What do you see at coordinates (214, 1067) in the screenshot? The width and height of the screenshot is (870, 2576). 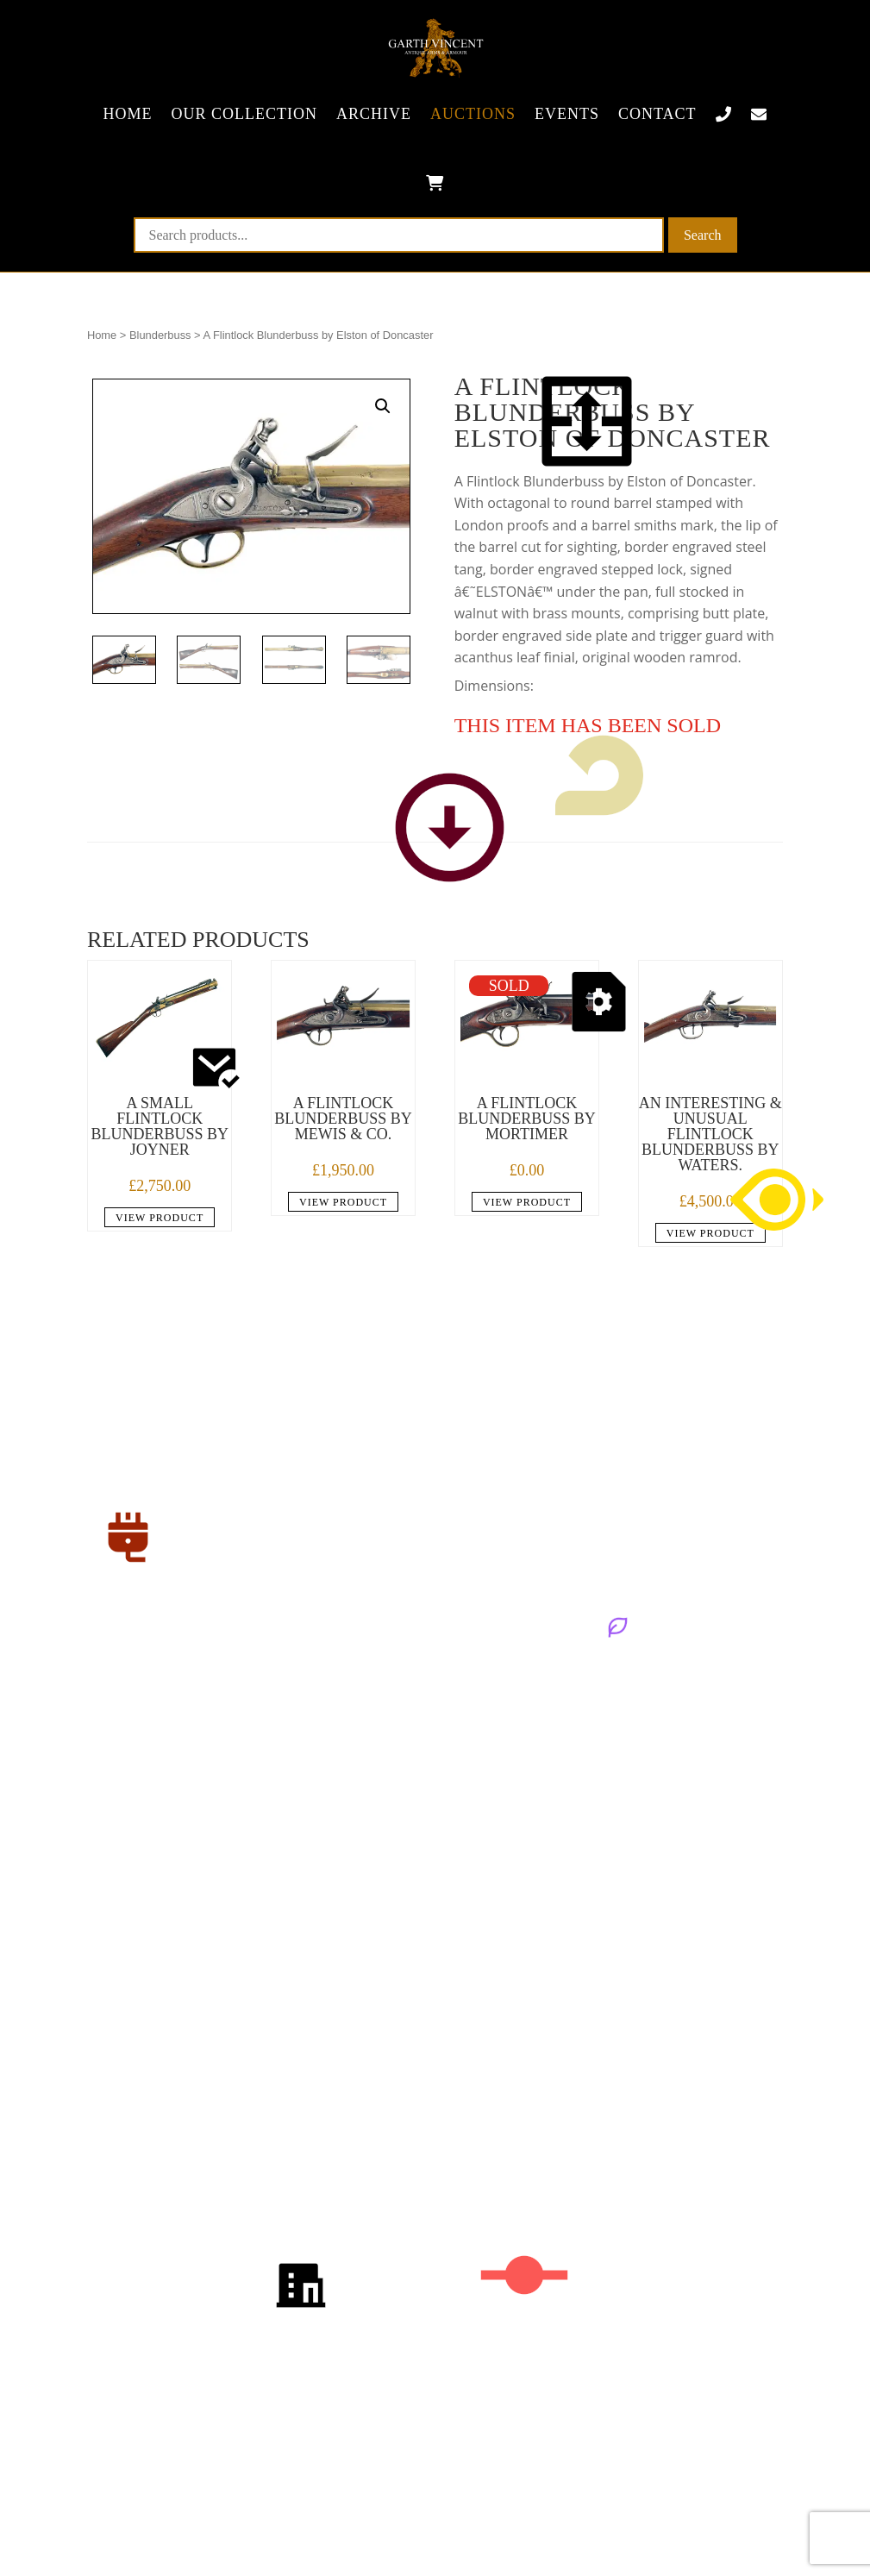 I see `email successfully sent or delivered` at bounding box center [214, 1067].